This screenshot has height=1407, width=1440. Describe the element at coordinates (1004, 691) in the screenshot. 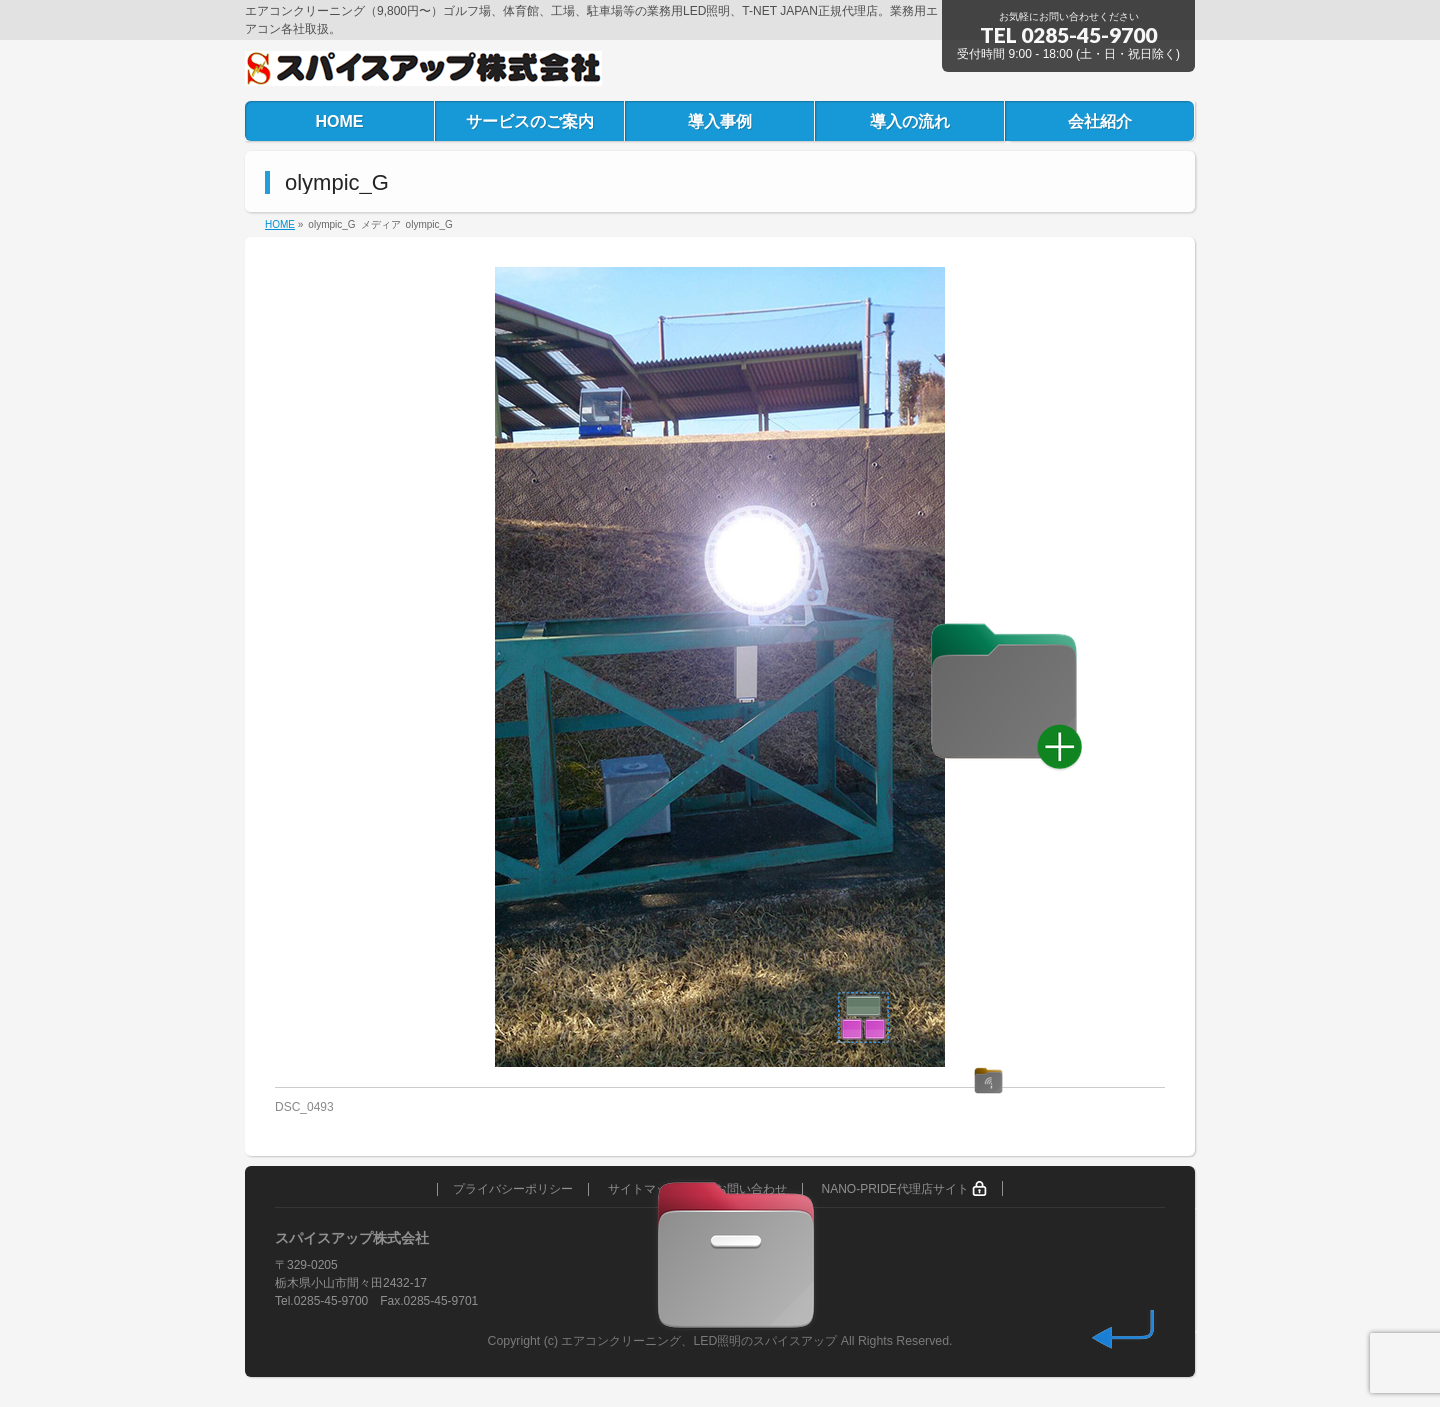

I see `create a new folder` at that location.